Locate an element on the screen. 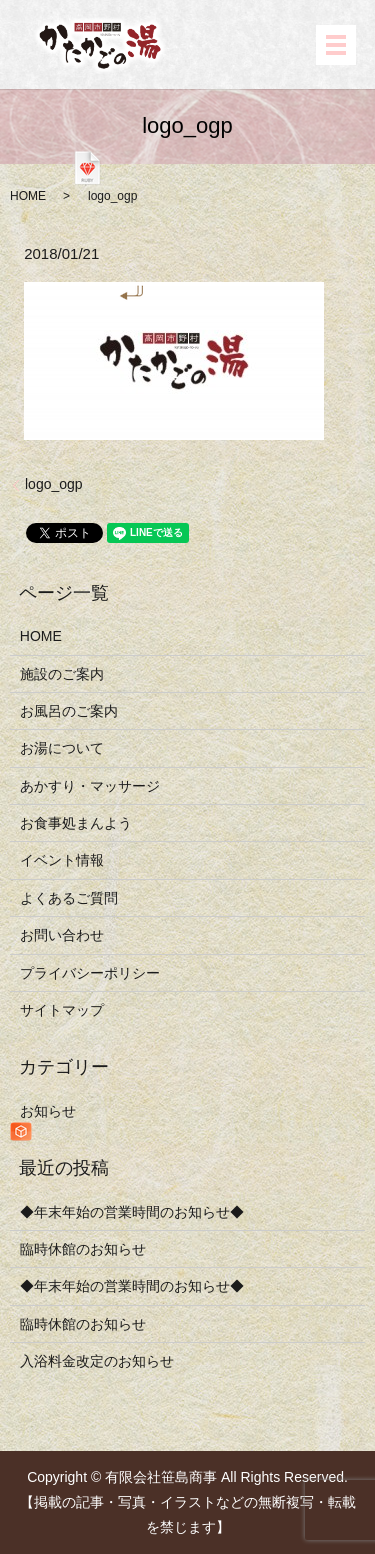  ruby programming language source file is located at coordinates (87, 168).